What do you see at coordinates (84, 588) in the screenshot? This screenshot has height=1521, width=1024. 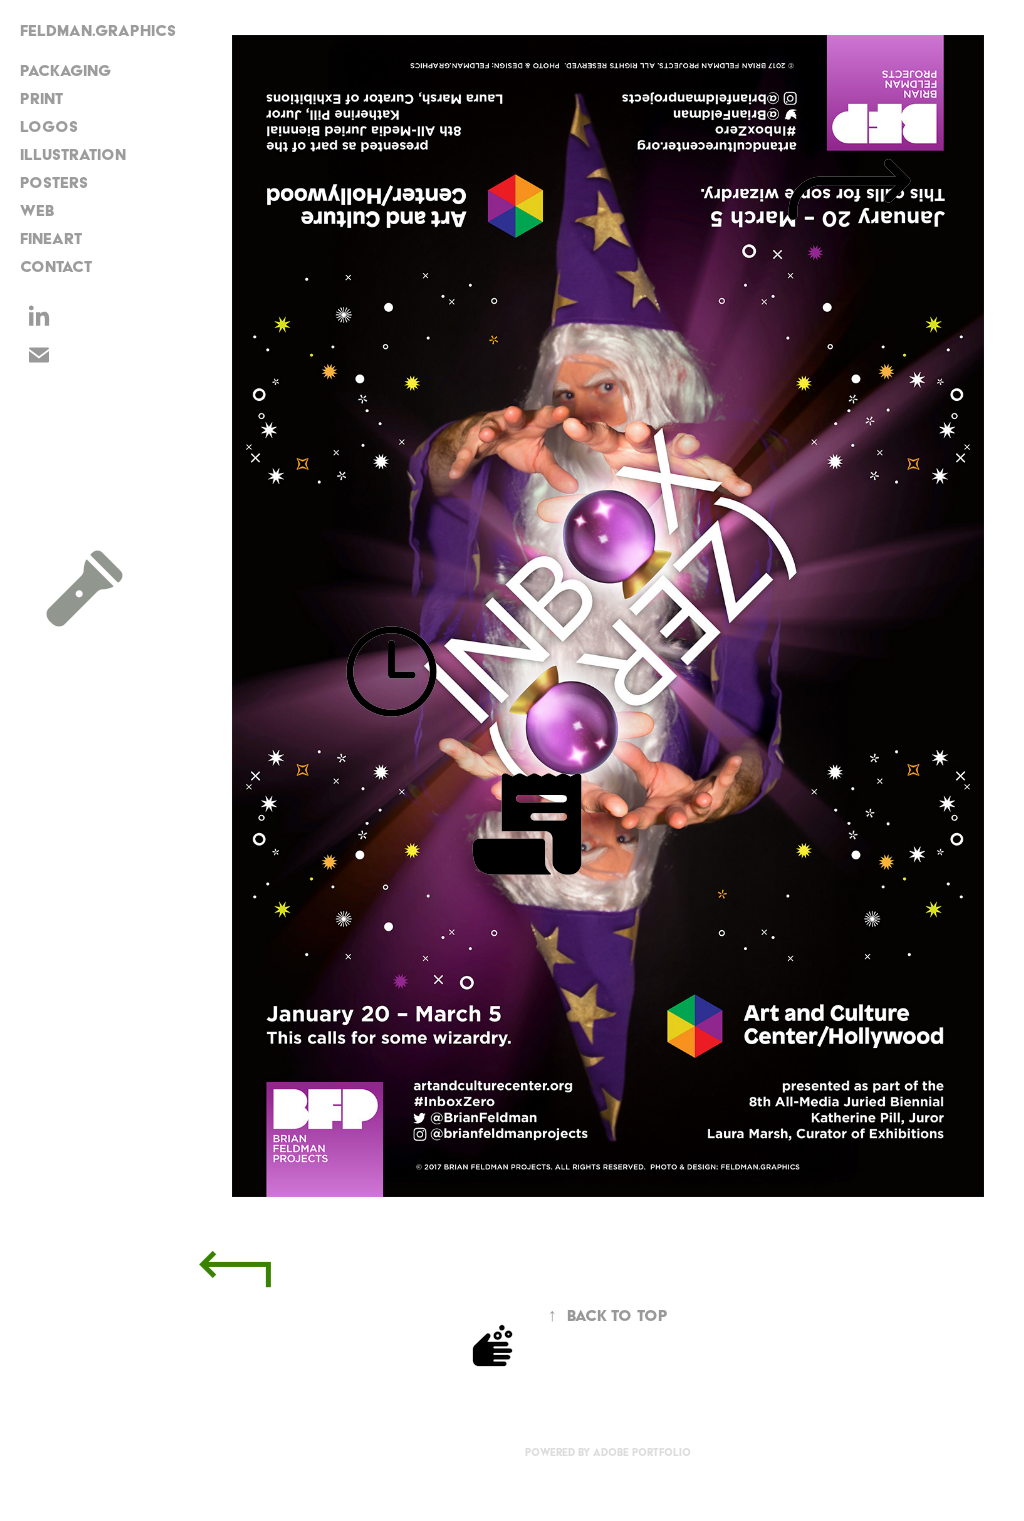 I see `turn on device flashlight` at bounding box center [84, 588].